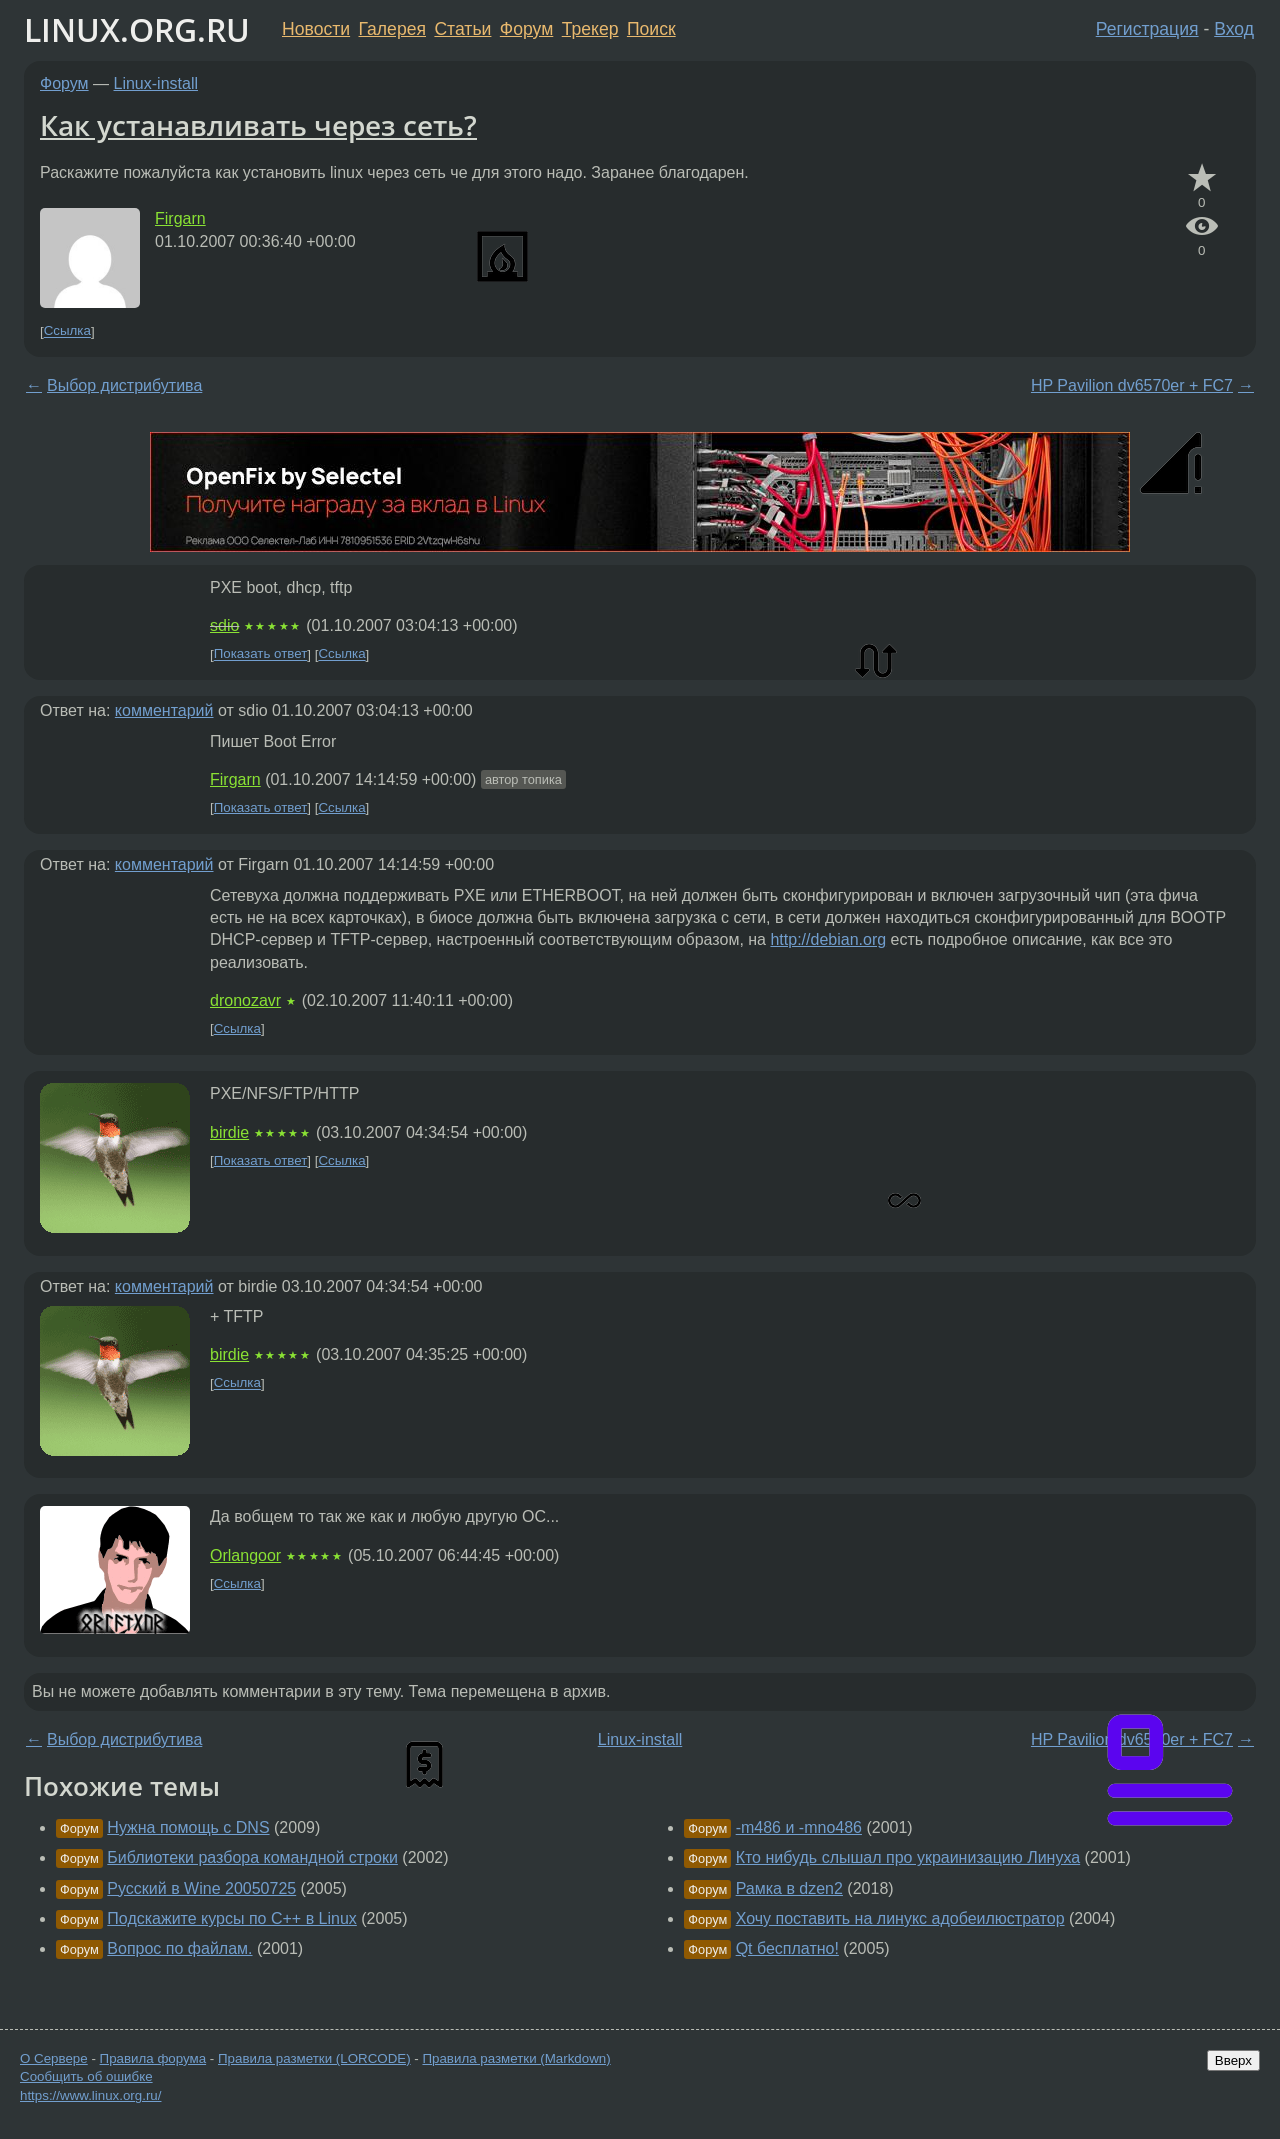  Describe the element at coordinates (502, 256) in the screenshot. I see `access fireplace or heating controls` at that location.